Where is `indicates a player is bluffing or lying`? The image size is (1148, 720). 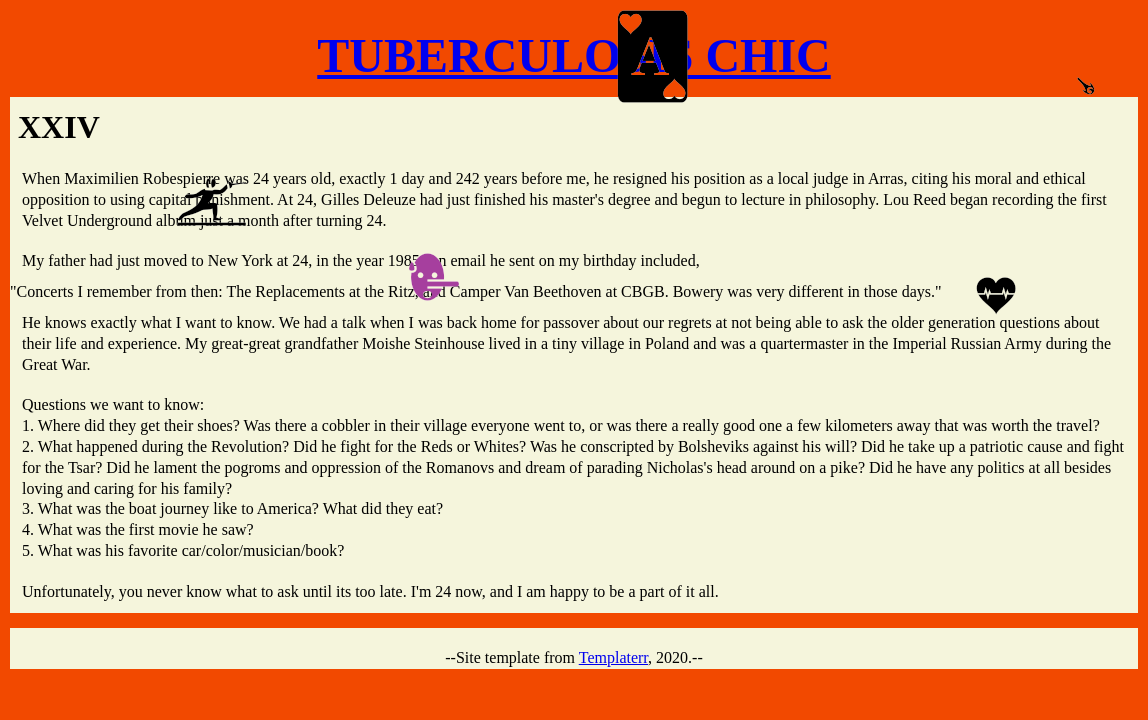 indicates a player is bluffing or lying is located at coordinates (434, 277).